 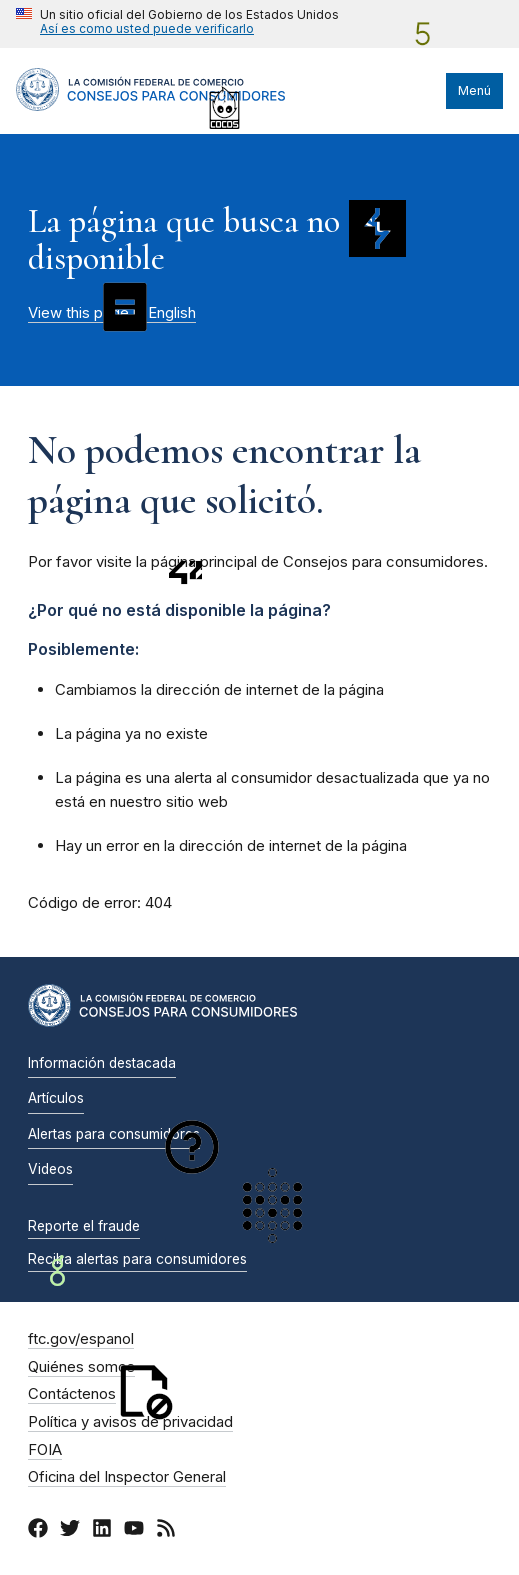 What do you see at coordinates (224, 107) in the screenshot?
I see `cocos game engine logo` at bounding box center [224, 107].